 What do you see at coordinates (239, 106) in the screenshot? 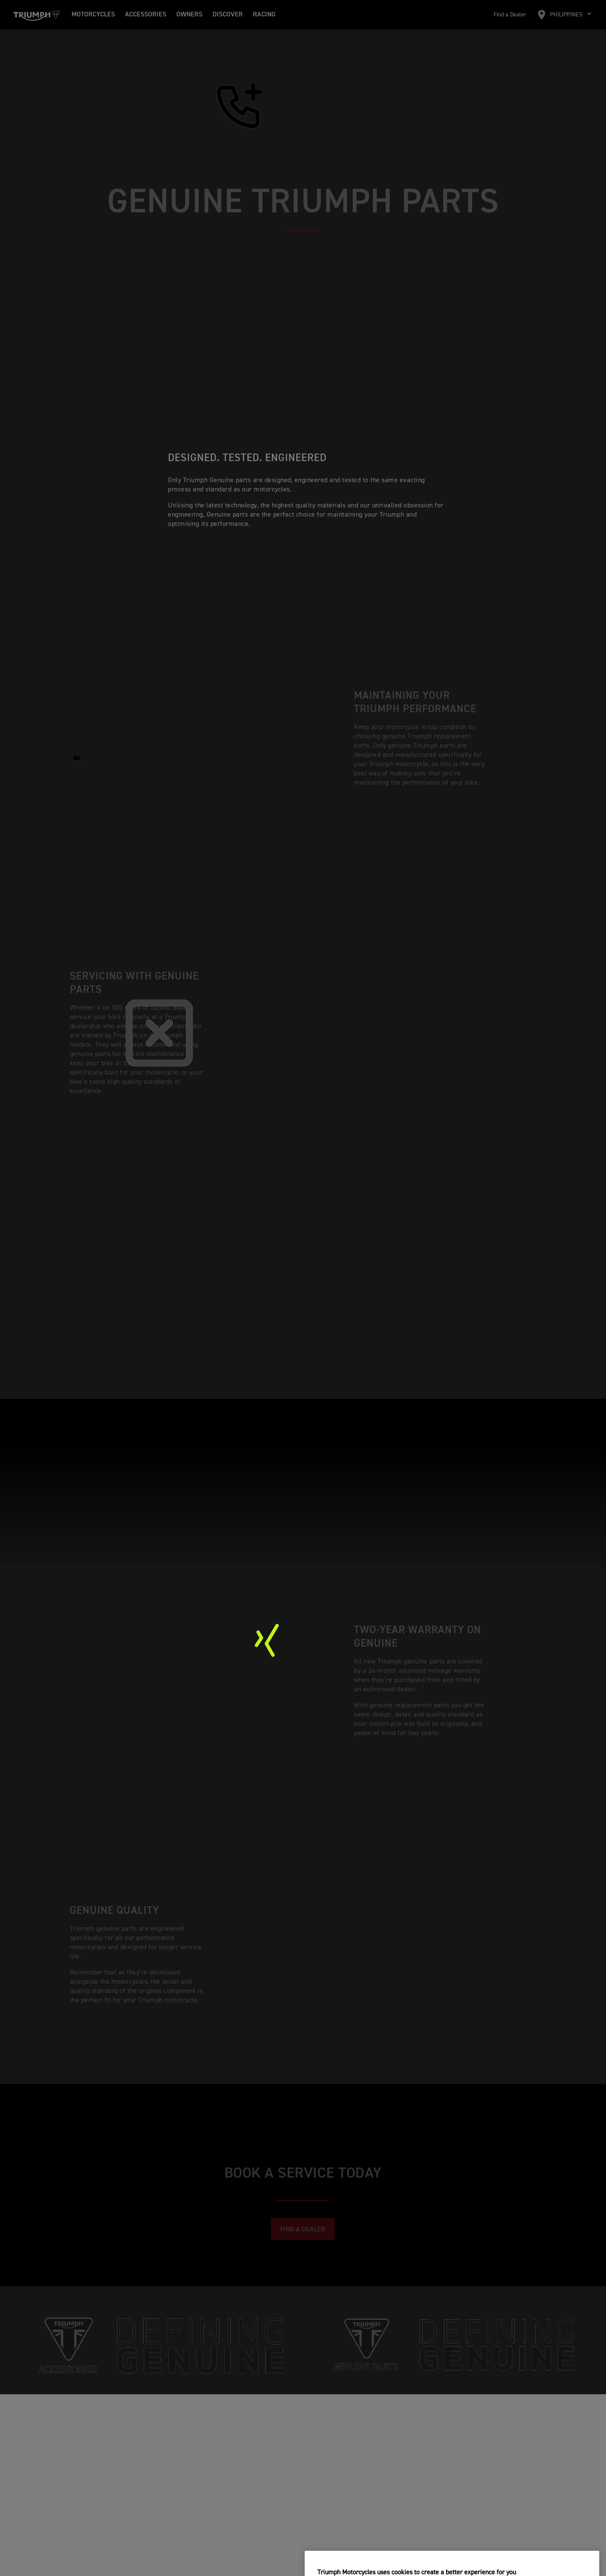
I see `add a new contact` at bounding box center [239, 106].